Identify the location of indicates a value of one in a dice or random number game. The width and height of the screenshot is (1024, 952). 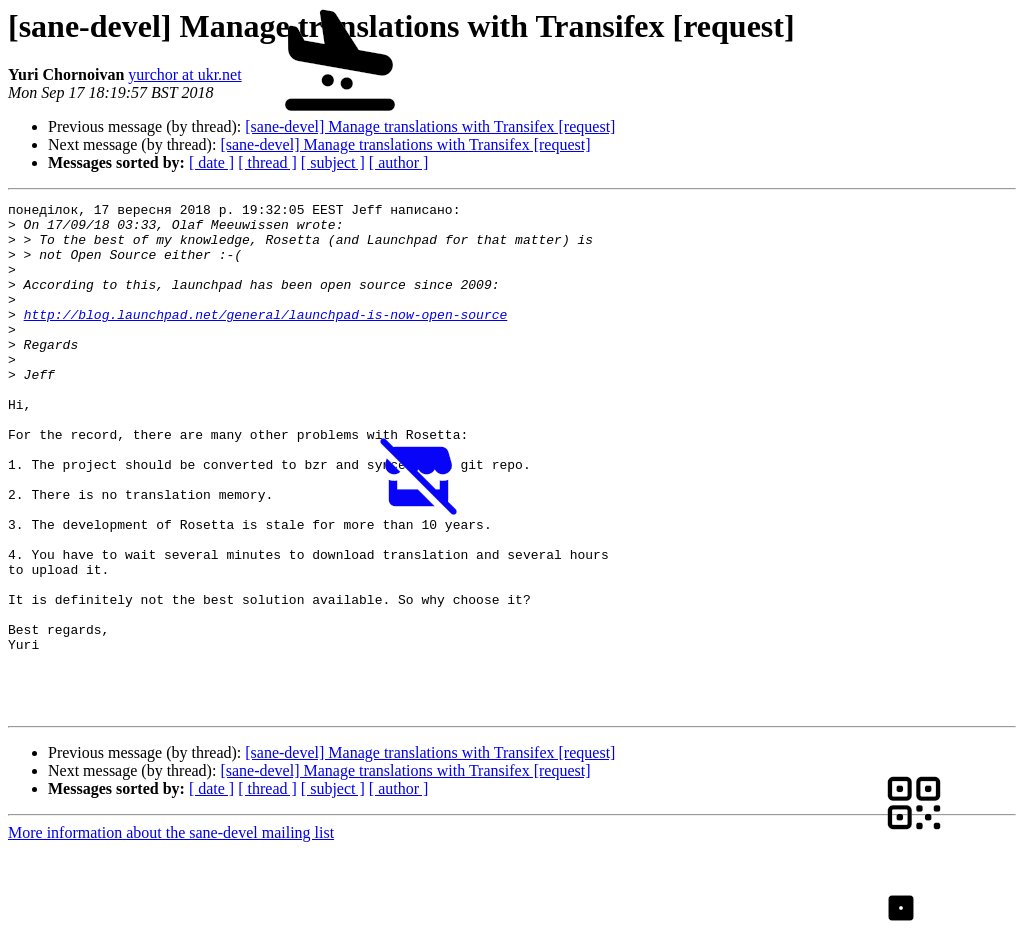
(901, 908).